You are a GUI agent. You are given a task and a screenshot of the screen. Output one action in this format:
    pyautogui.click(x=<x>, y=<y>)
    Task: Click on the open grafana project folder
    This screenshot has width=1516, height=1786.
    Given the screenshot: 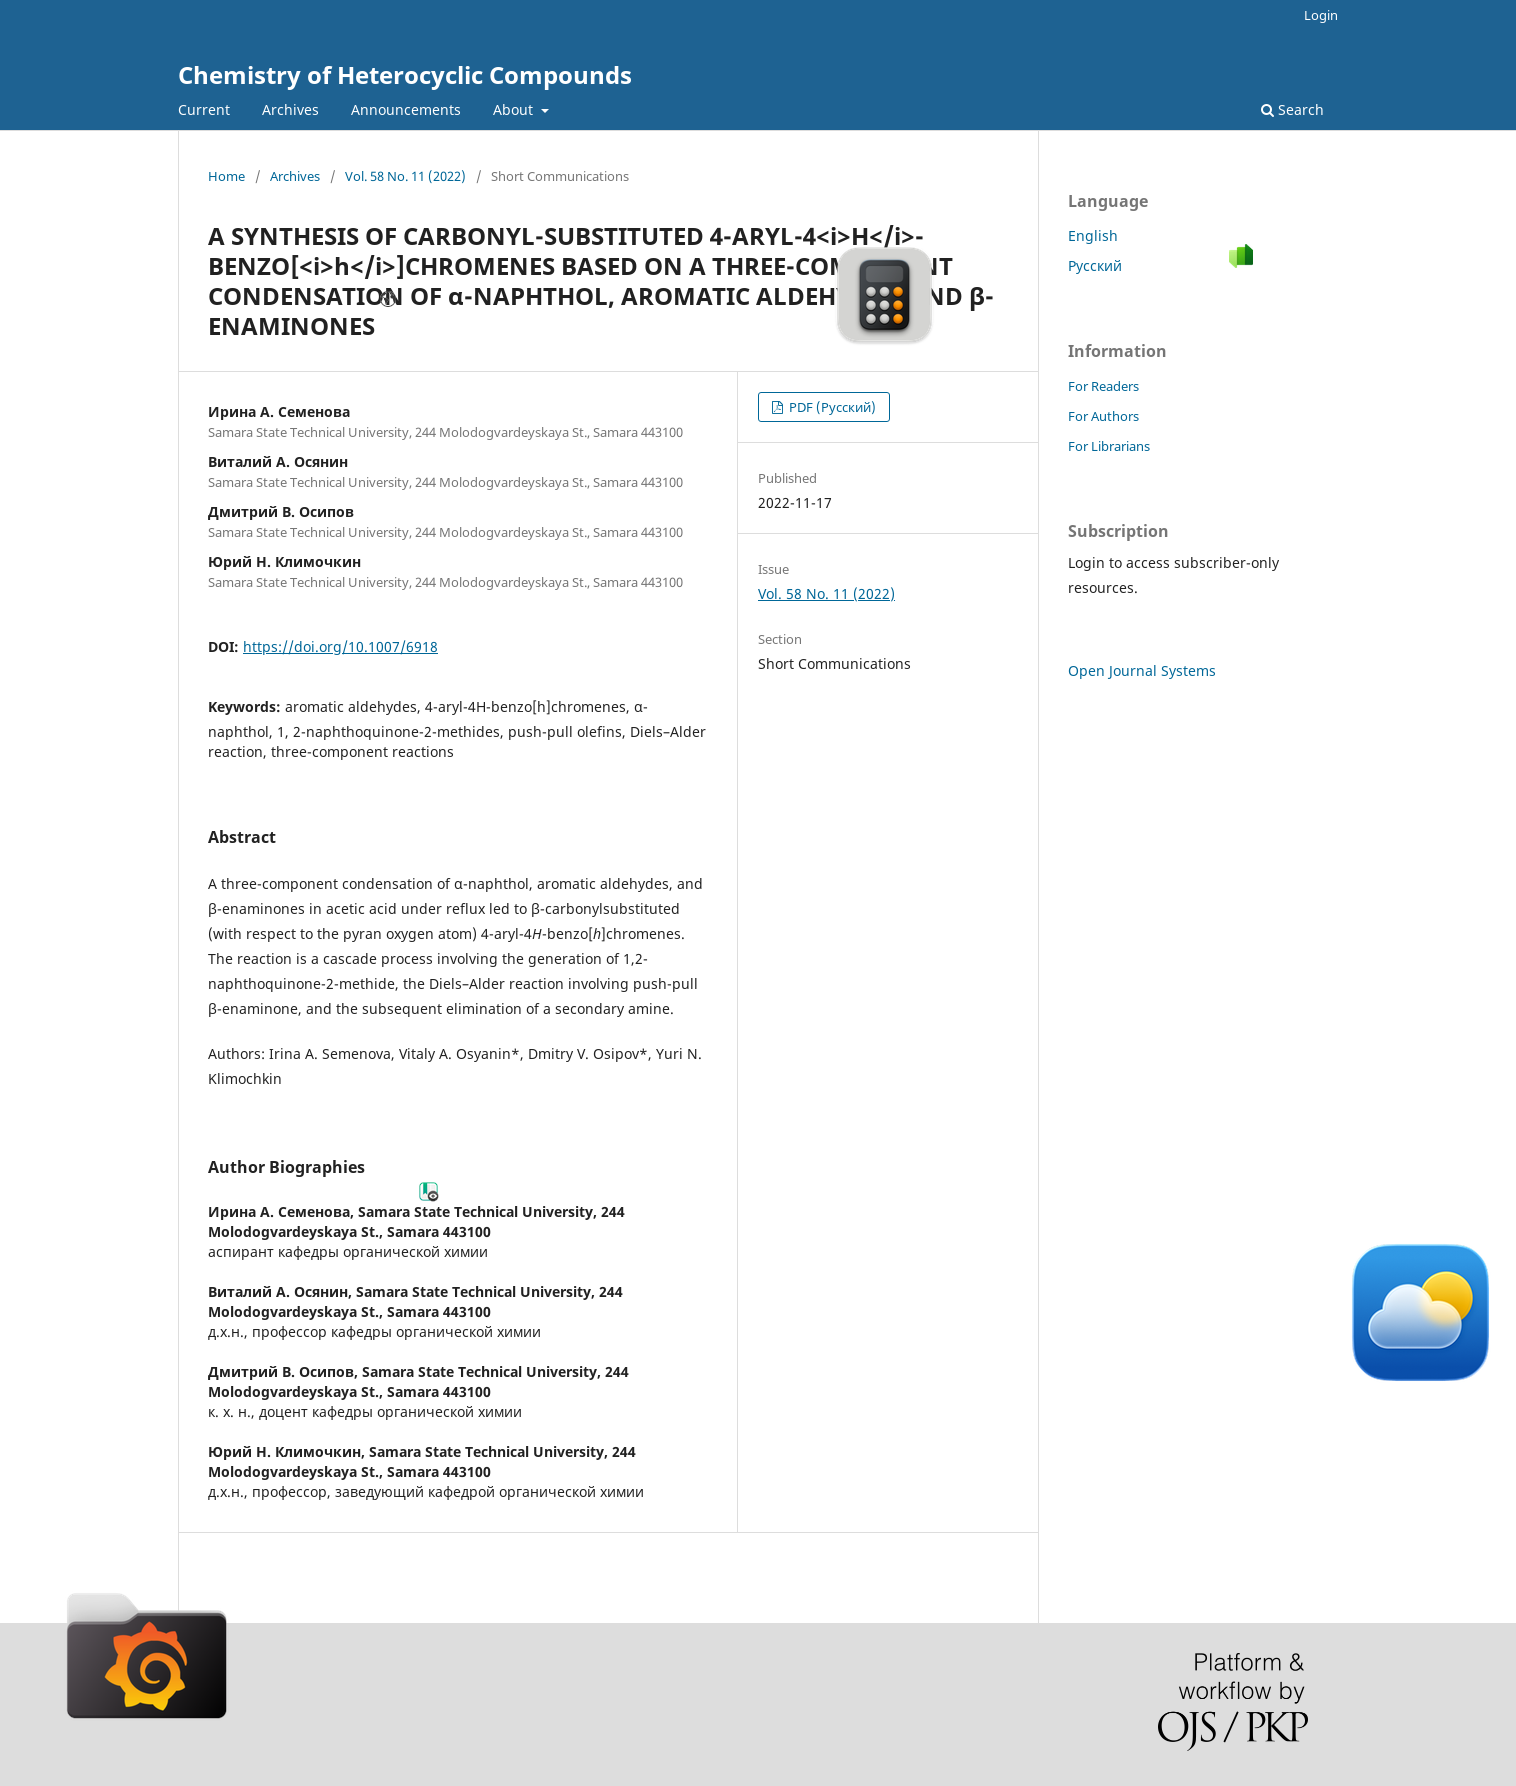 What is the action you would take?
    pyautogui.click(x=146, y=1660)
    